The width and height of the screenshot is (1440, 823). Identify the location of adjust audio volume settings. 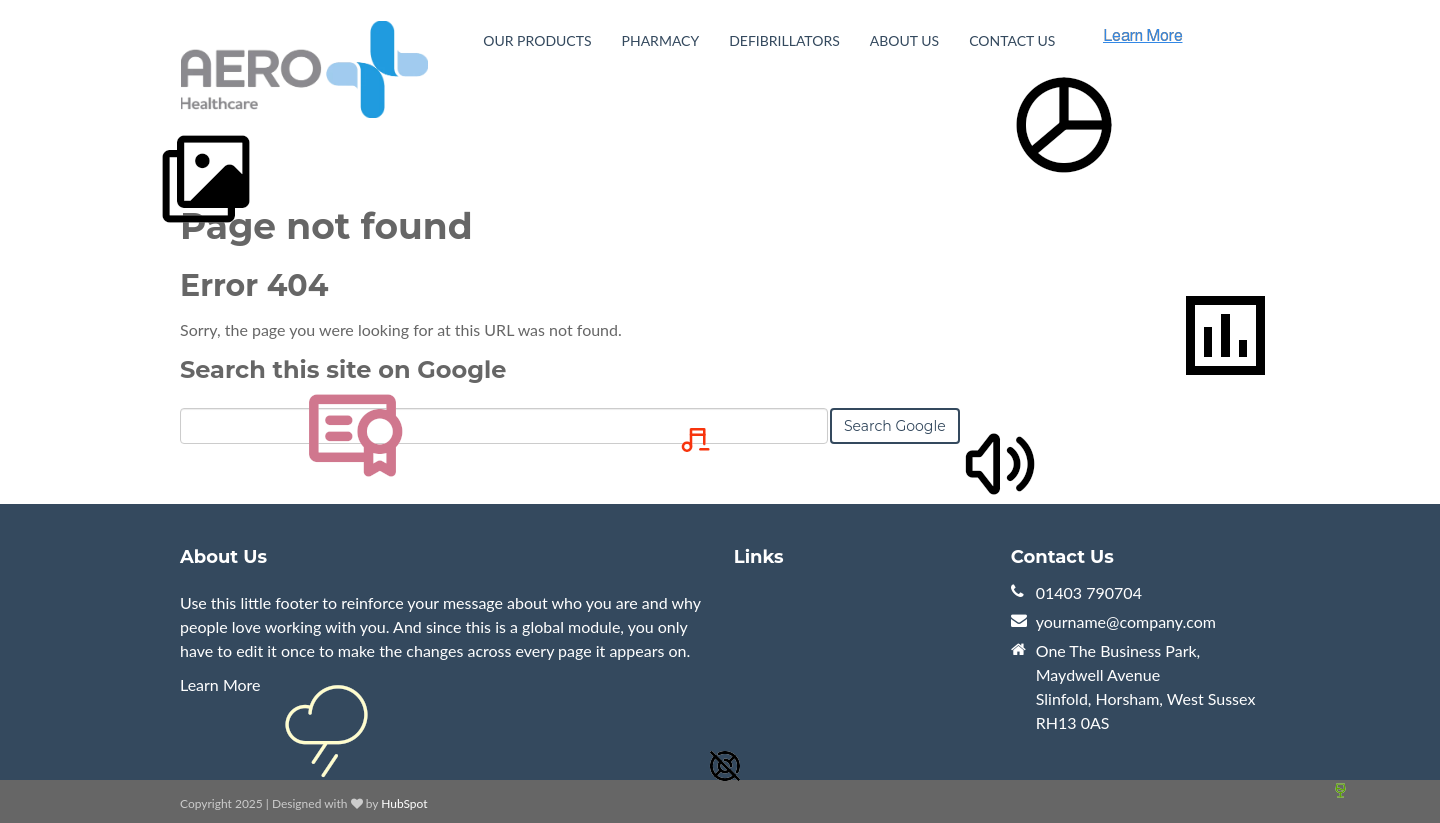
(1000, 464).